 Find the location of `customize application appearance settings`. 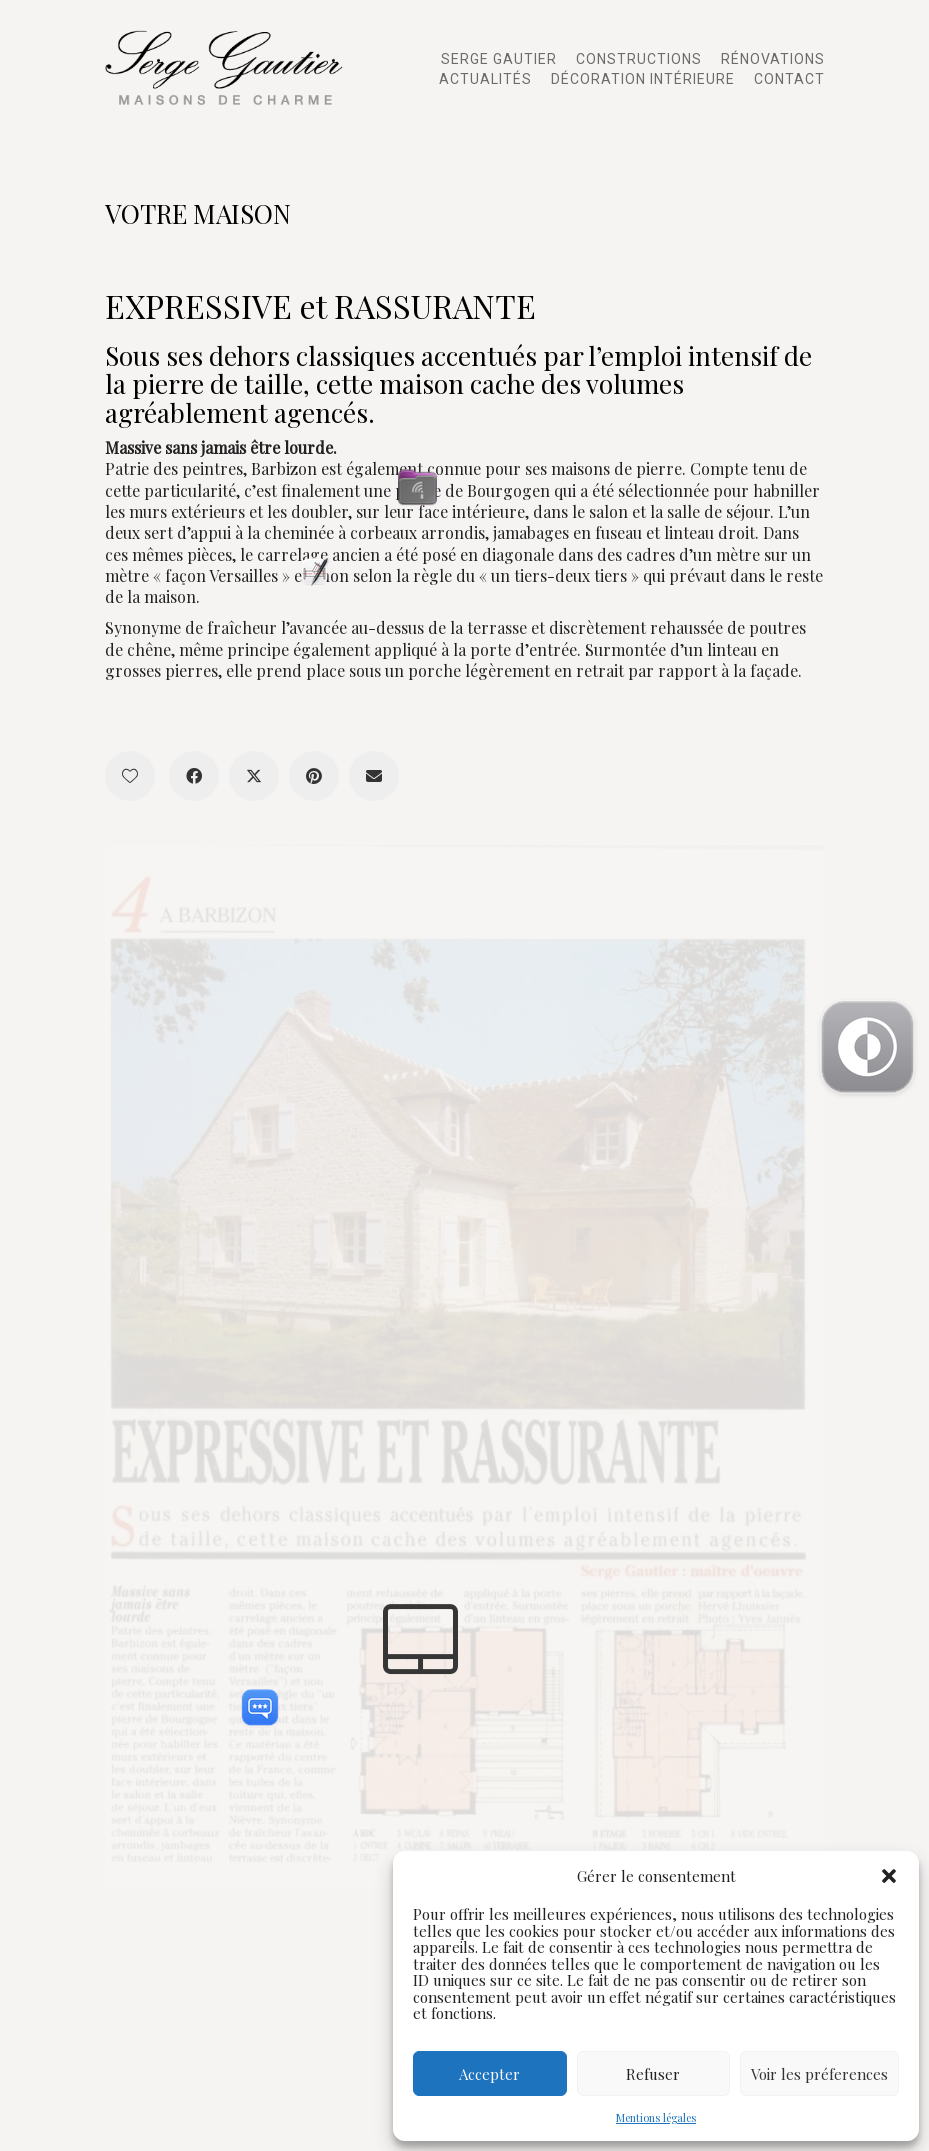

customize application appearance settings is located at coordinates (867, 1048).